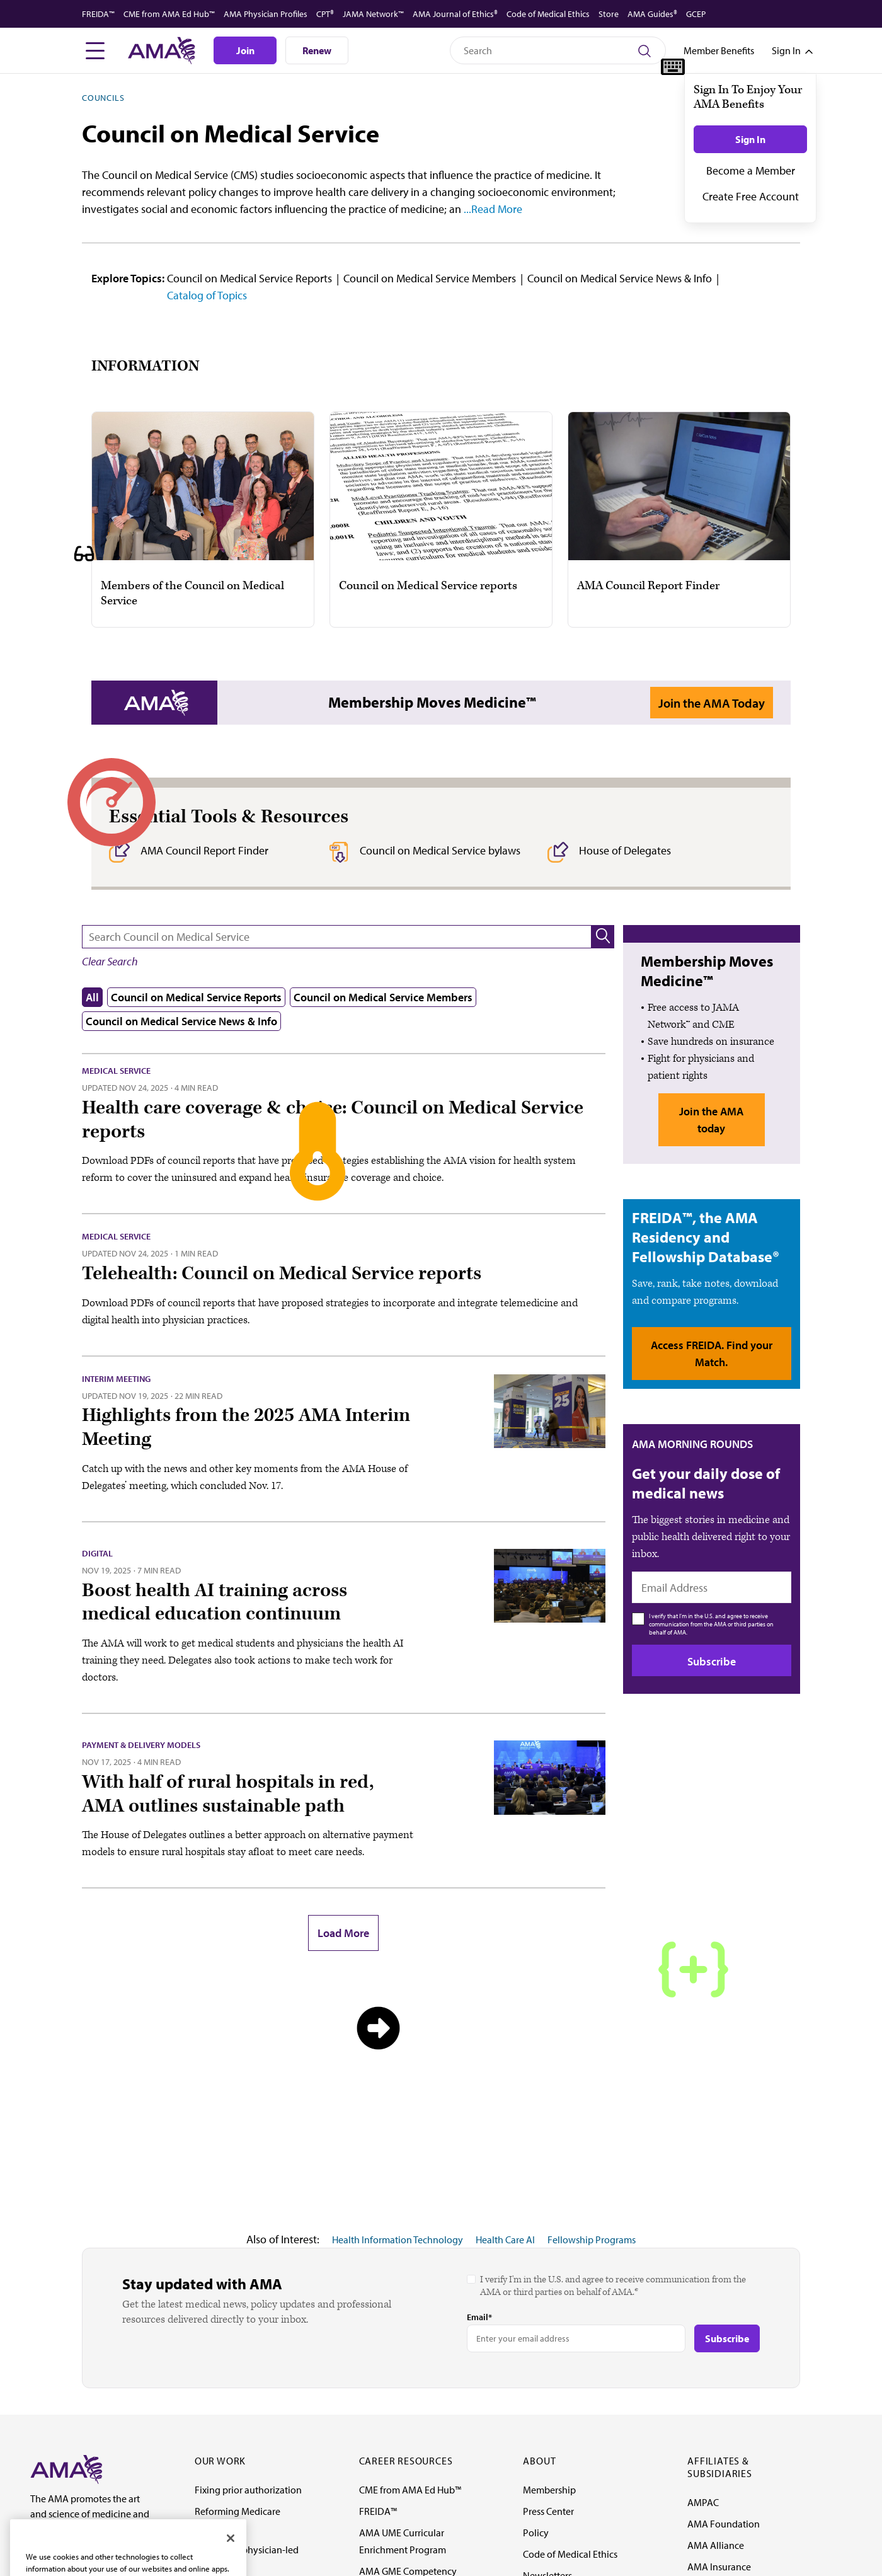 The image size is (882, 2576). I want to click on add a new code snippet or block, so click(693, 1969).